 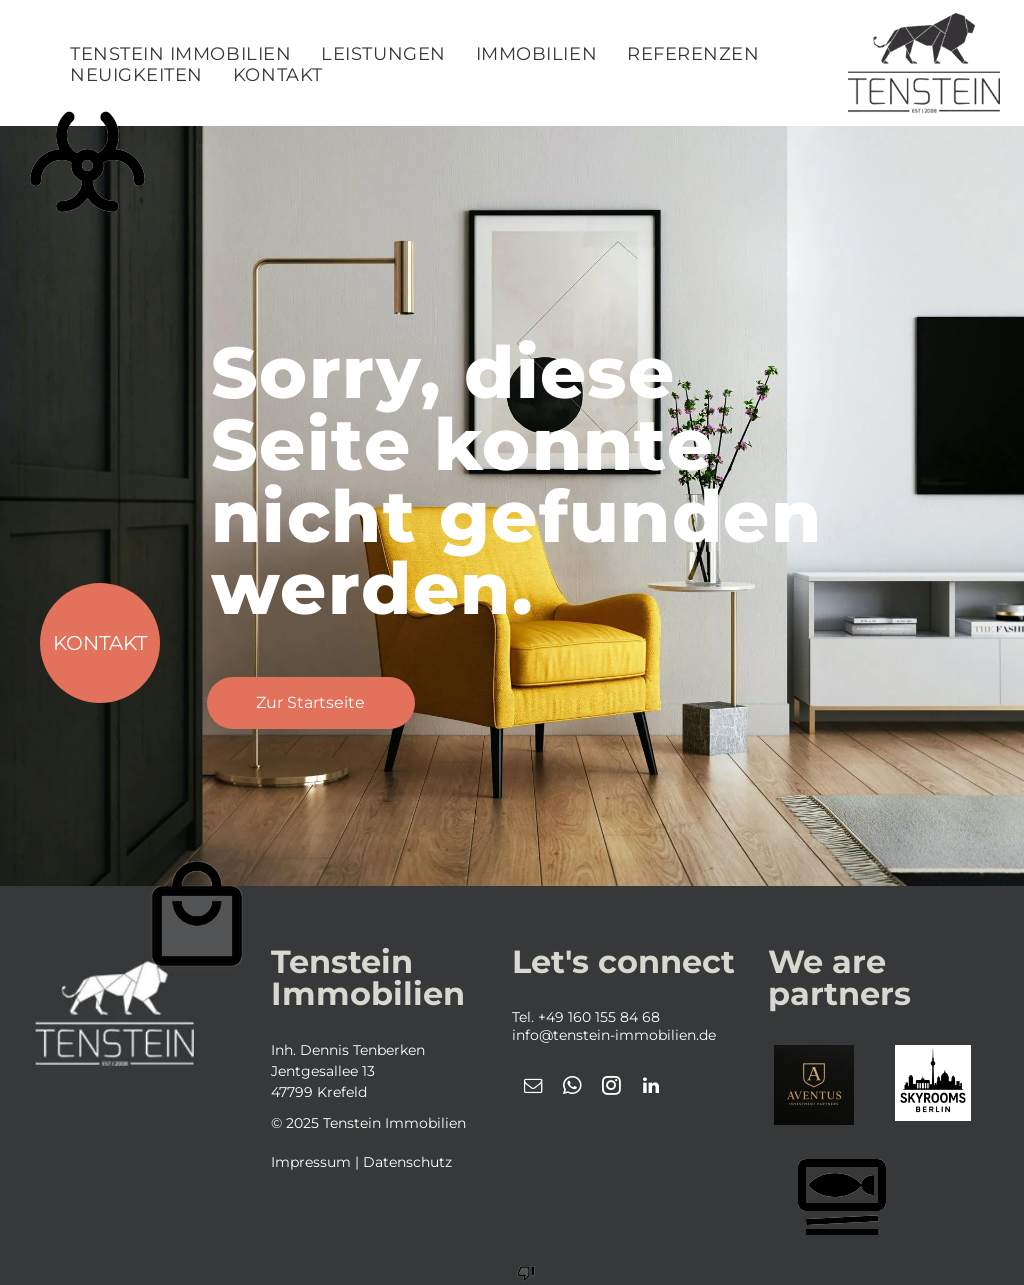 What do you see at coordinates (87, 165) in the screenshot?
I see `indicates hazardous or dangerous content` at bounding box center [87, 165].